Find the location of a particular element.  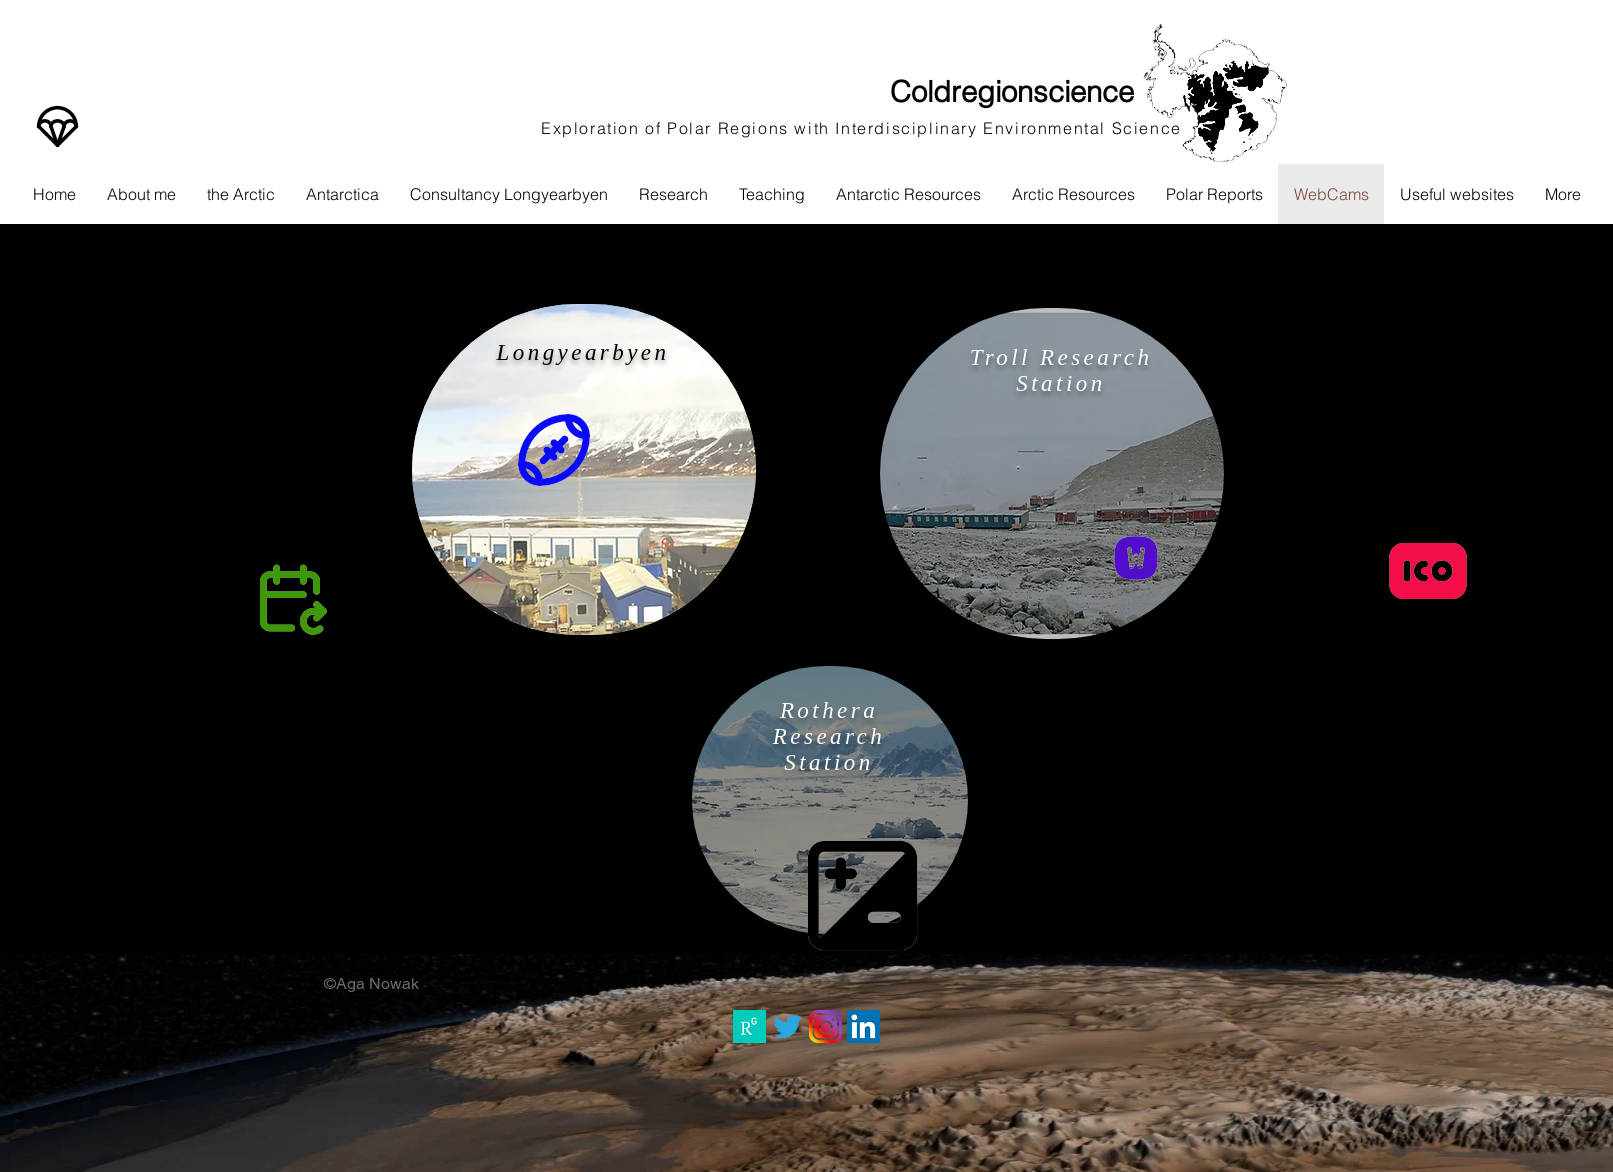

access american football content or scores is located at coordinates (554, 450).